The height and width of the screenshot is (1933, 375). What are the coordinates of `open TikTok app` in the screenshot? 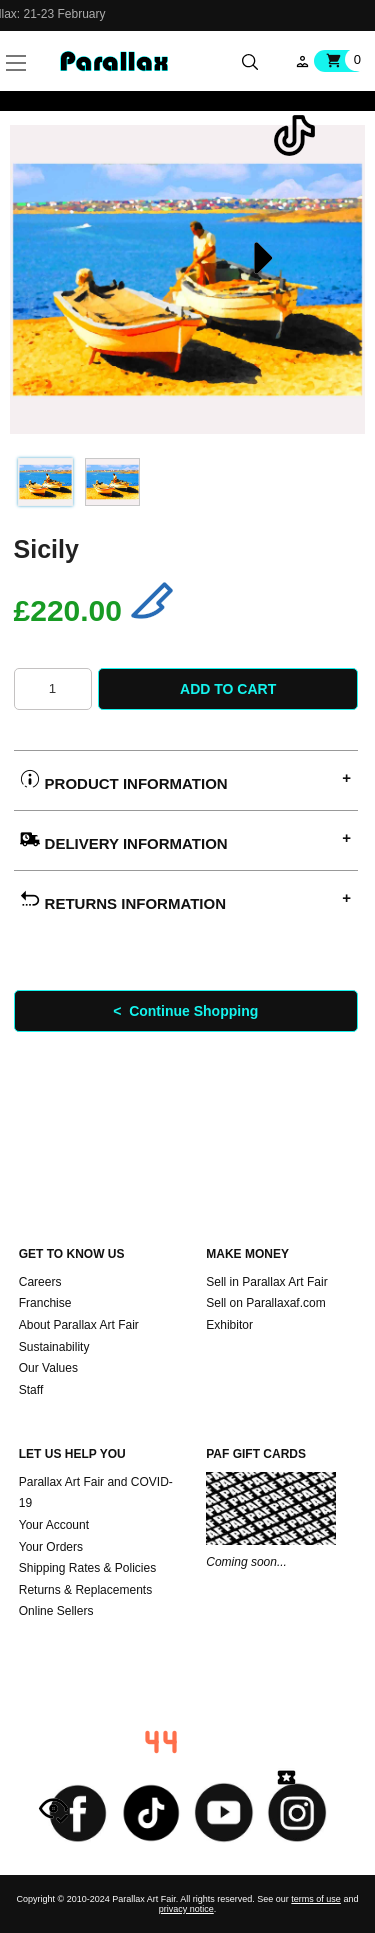 It's located at (294, 135).